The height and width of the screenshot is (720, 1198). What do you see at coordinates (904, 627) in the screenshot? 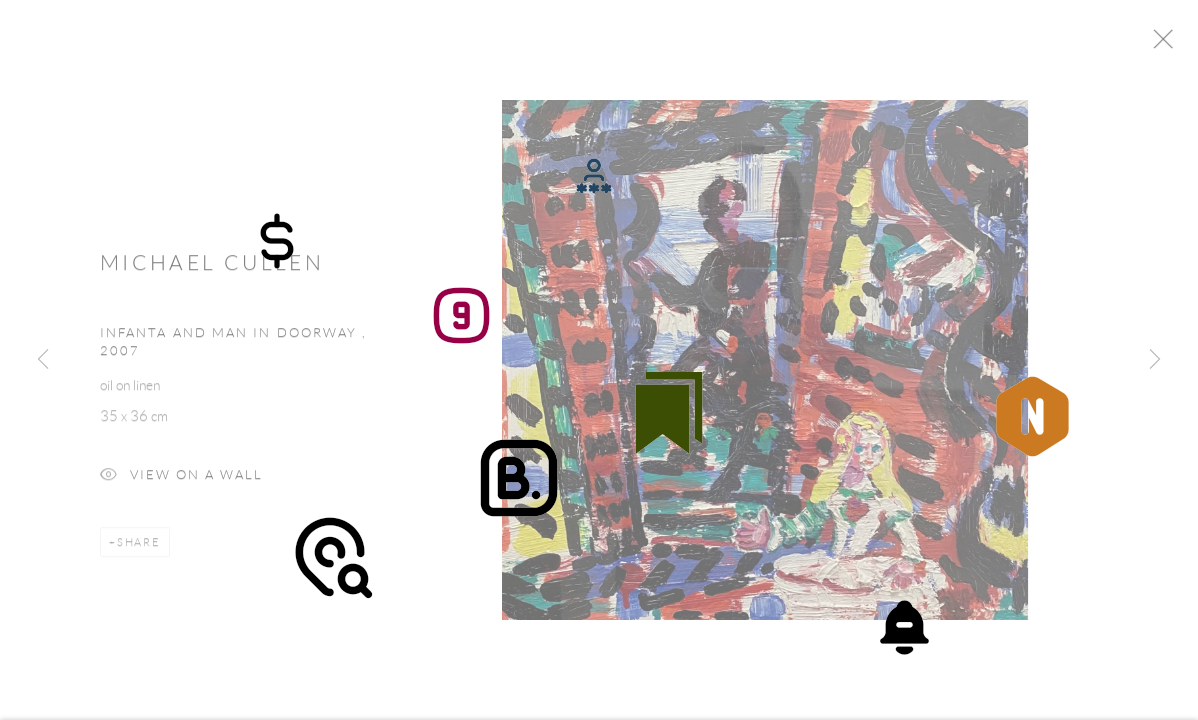
I see `remove a notification or alert` at bounding box center [904, 627].